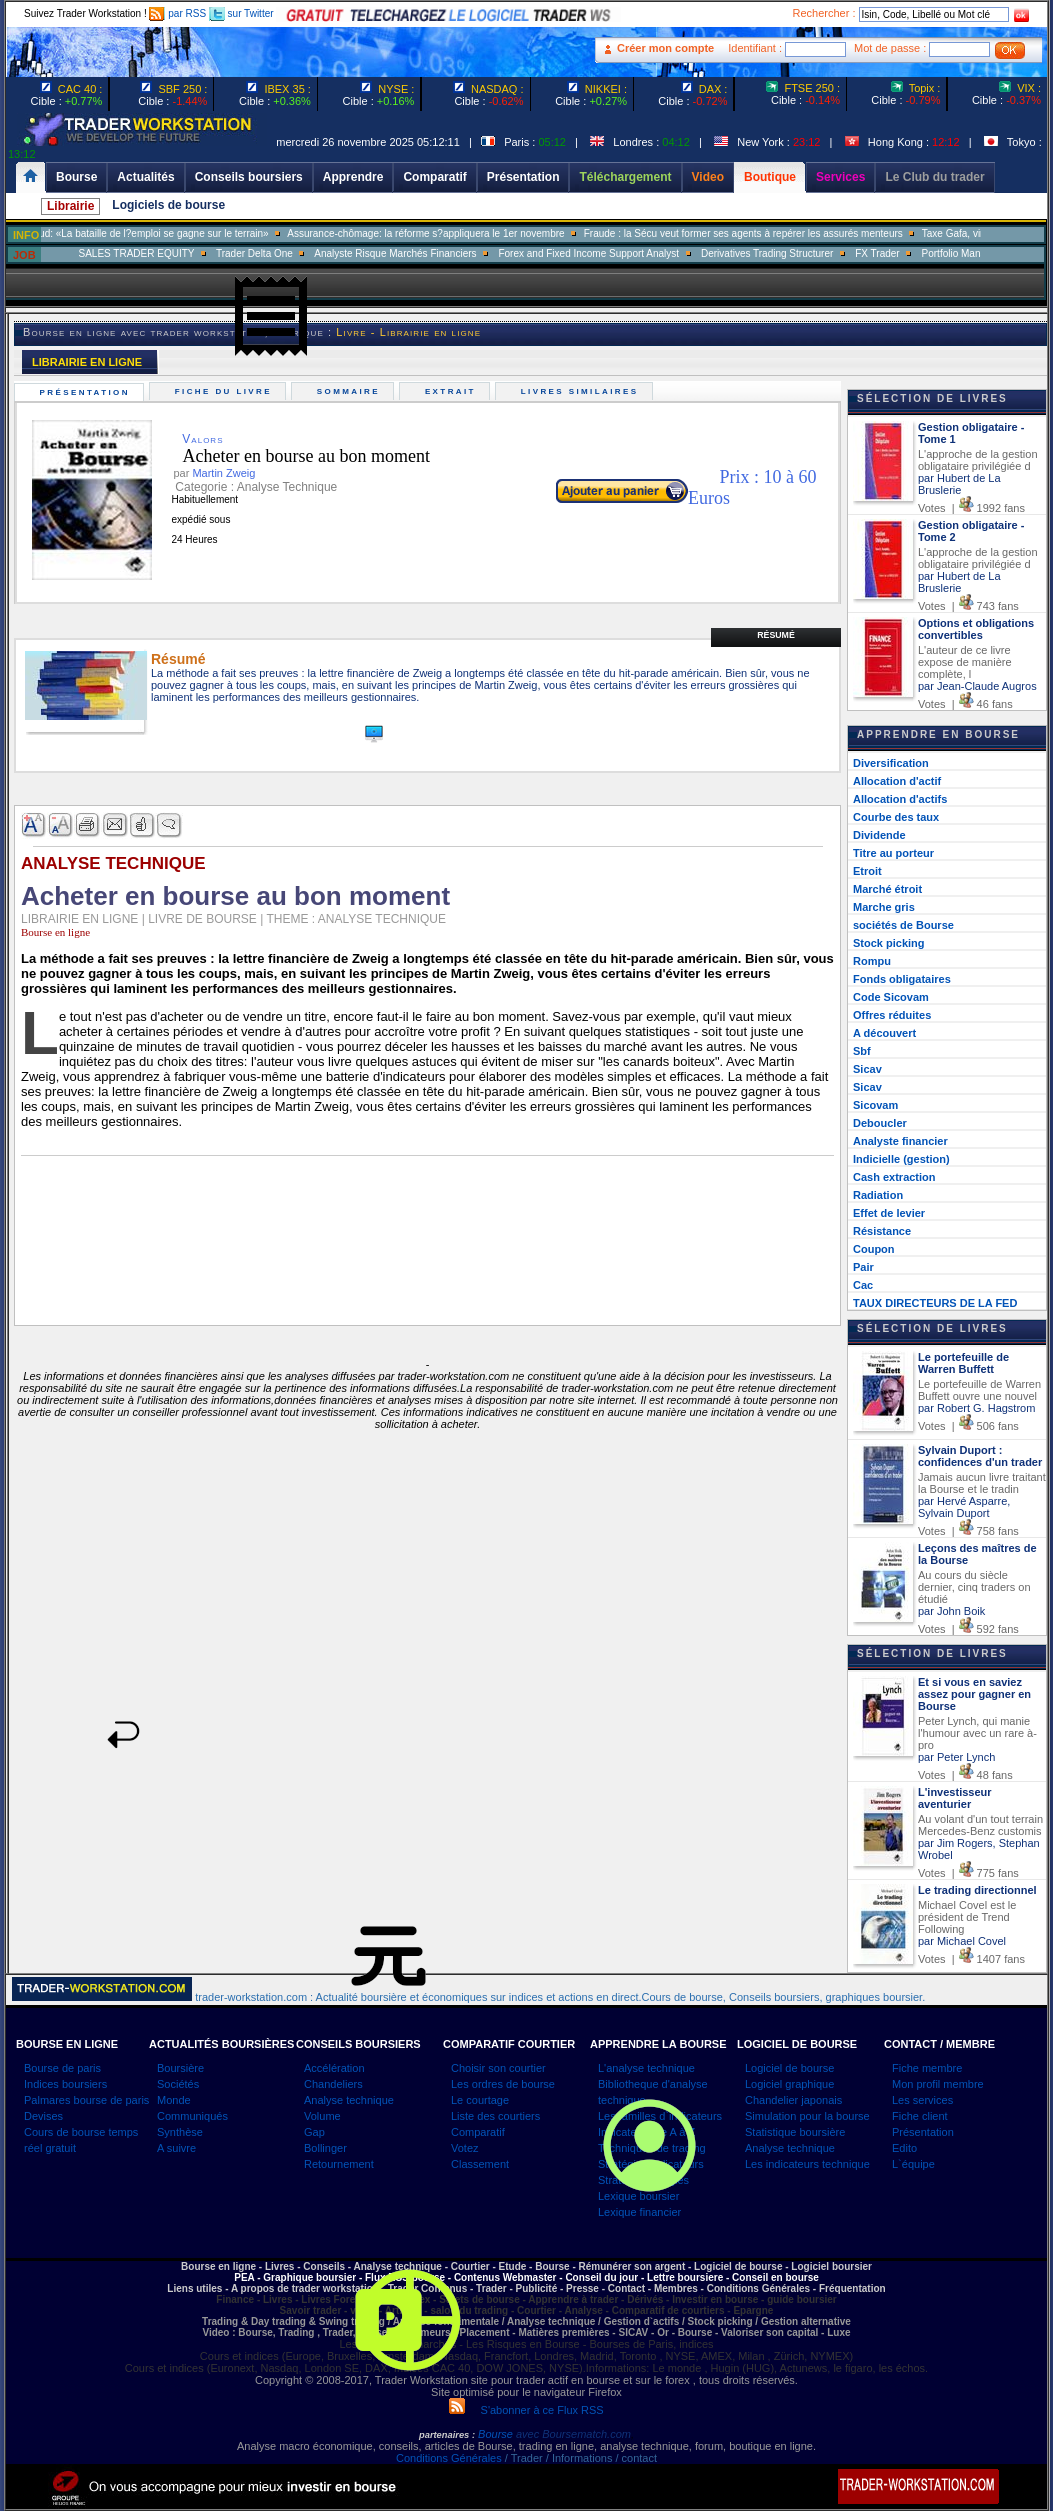 This screenshot has width=1053, height=2511. What do you see at coordinates (406, 2320) in the screenshot?
I see `open Microsoft PowerPoint` at bounding box center [406, 2320].